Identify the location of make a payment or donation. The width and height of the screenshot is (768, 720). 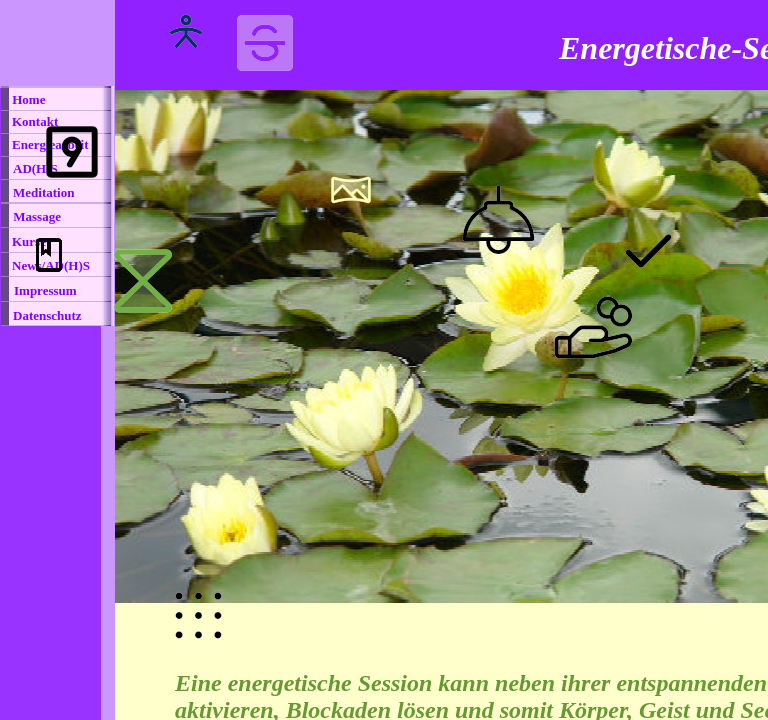
(596, 330).